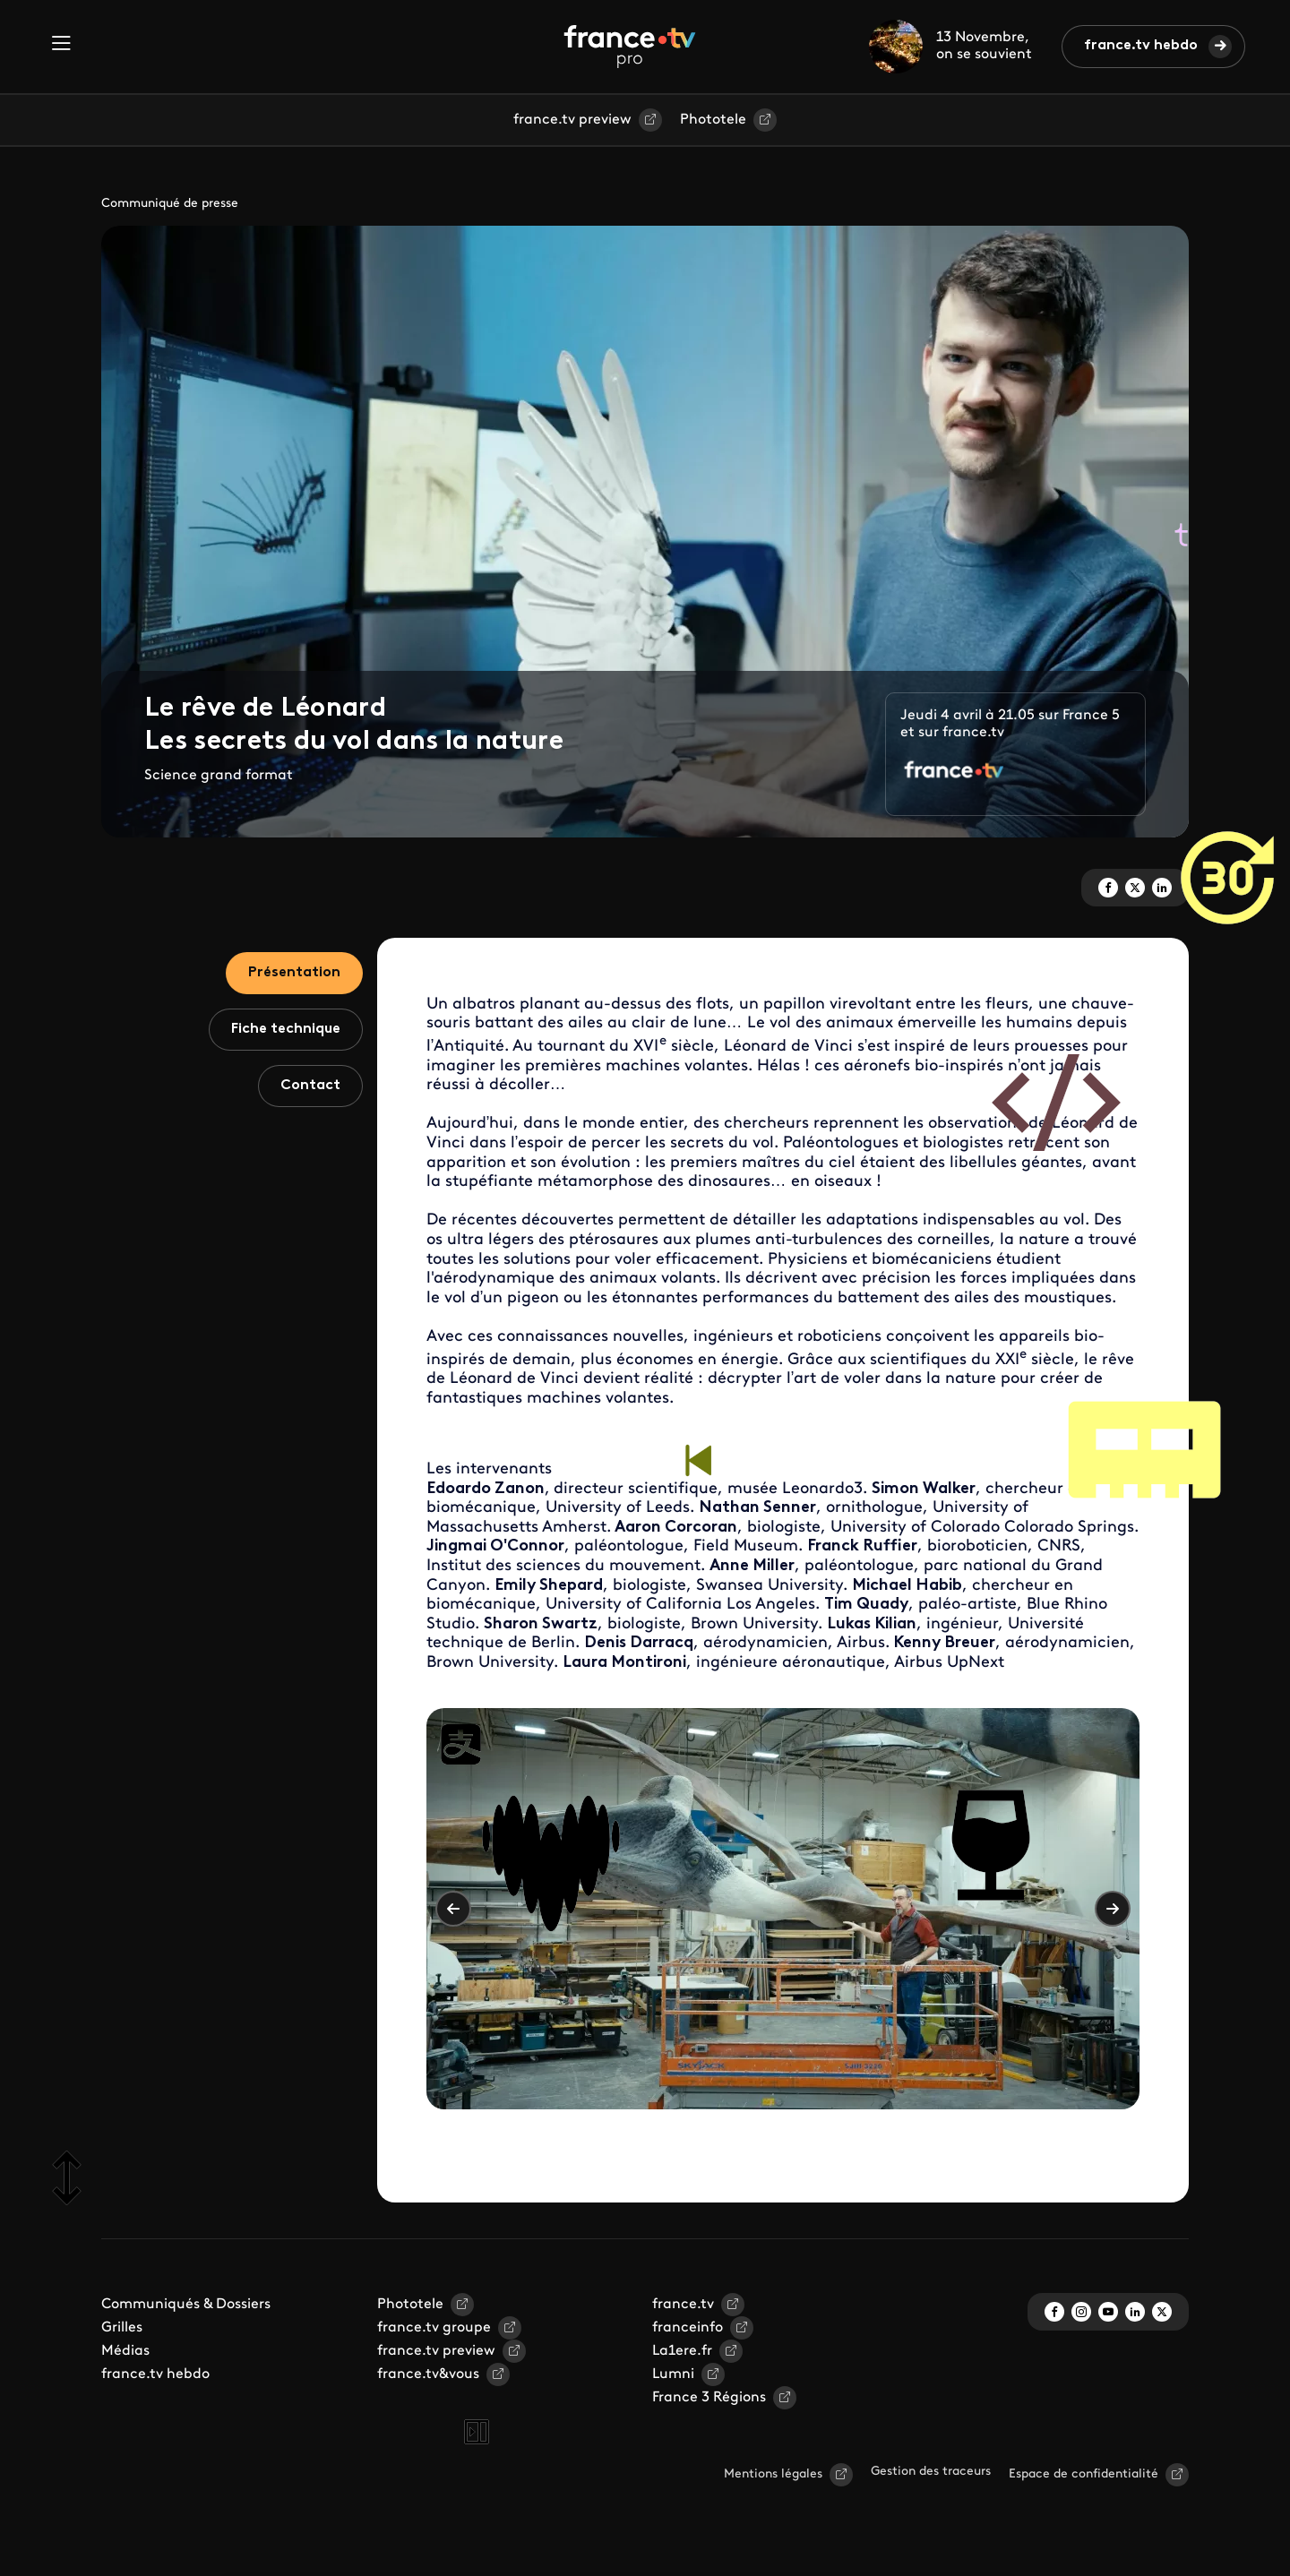  What do you see at coordinates (991, 1845) in the screenshot?
I see `view wine or beverage menu` at bounding box center [991, 1845].